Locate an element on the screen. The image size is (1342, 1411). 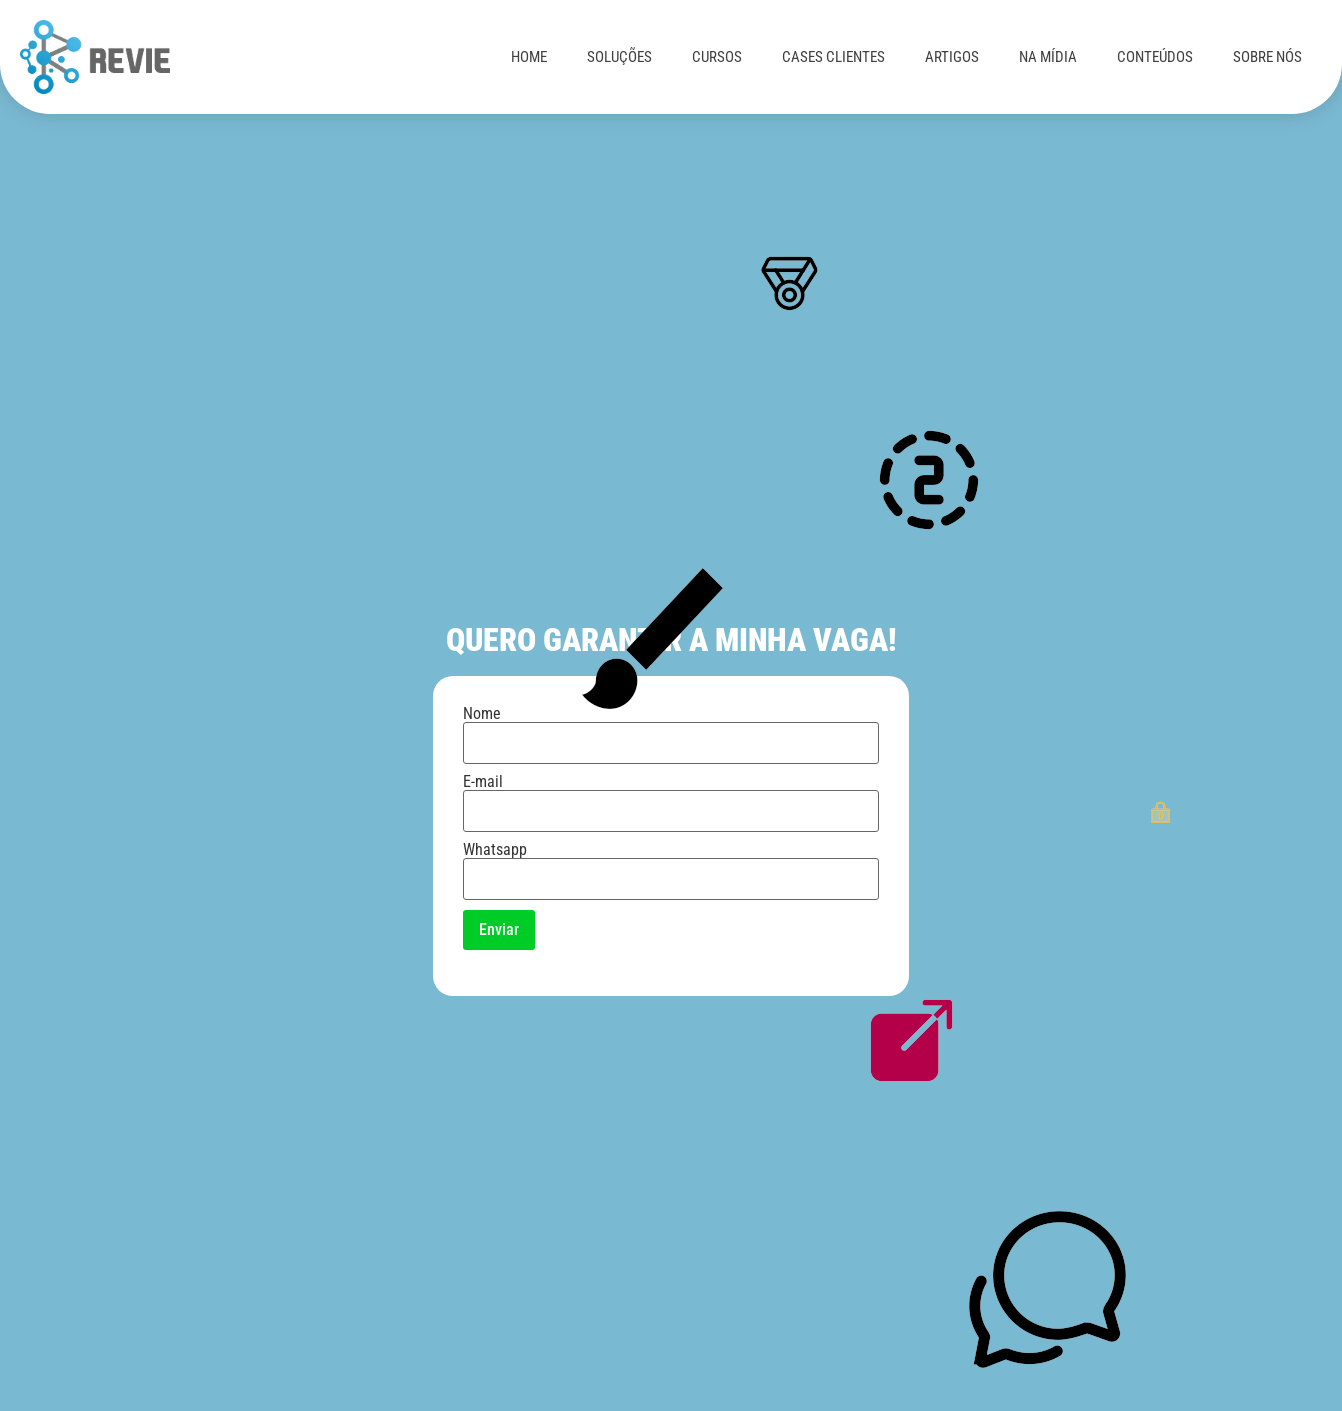
access drawing or painting tools is located at coordinates (652, 638).